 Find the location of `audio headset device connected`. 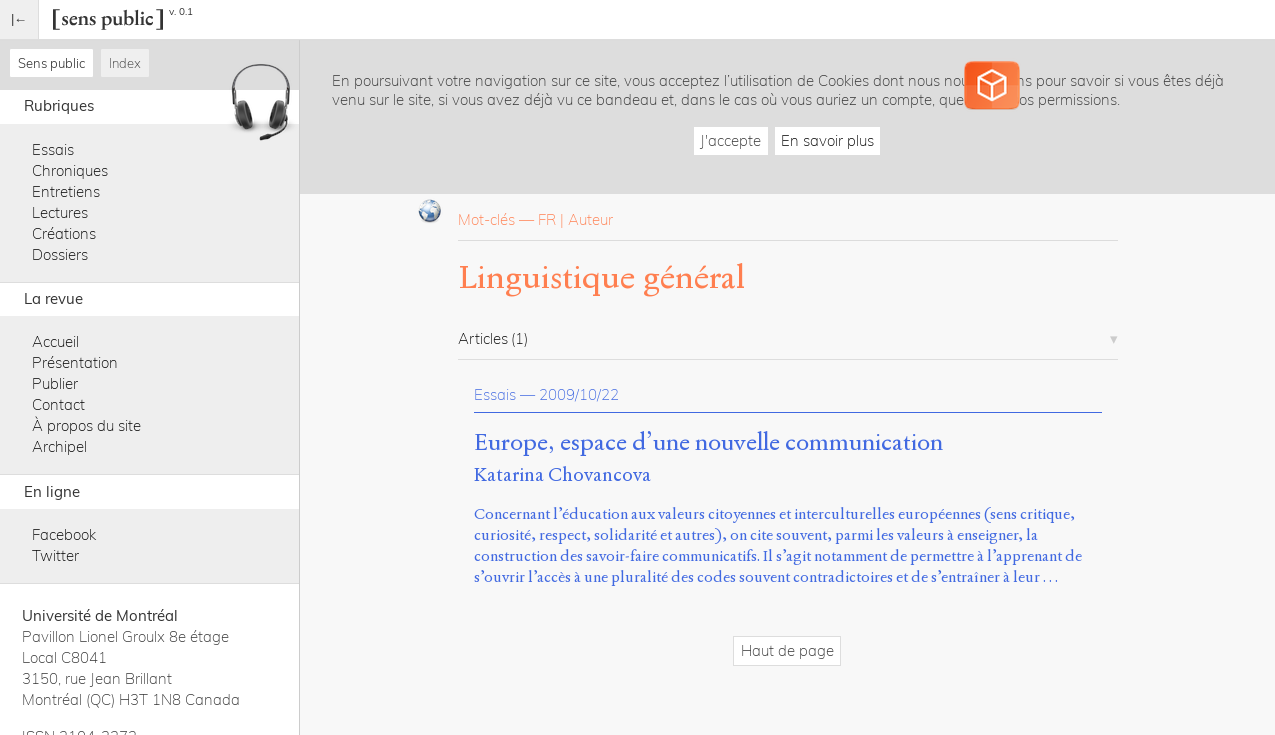

audio headset device connected is located at coordinates (260, 101).